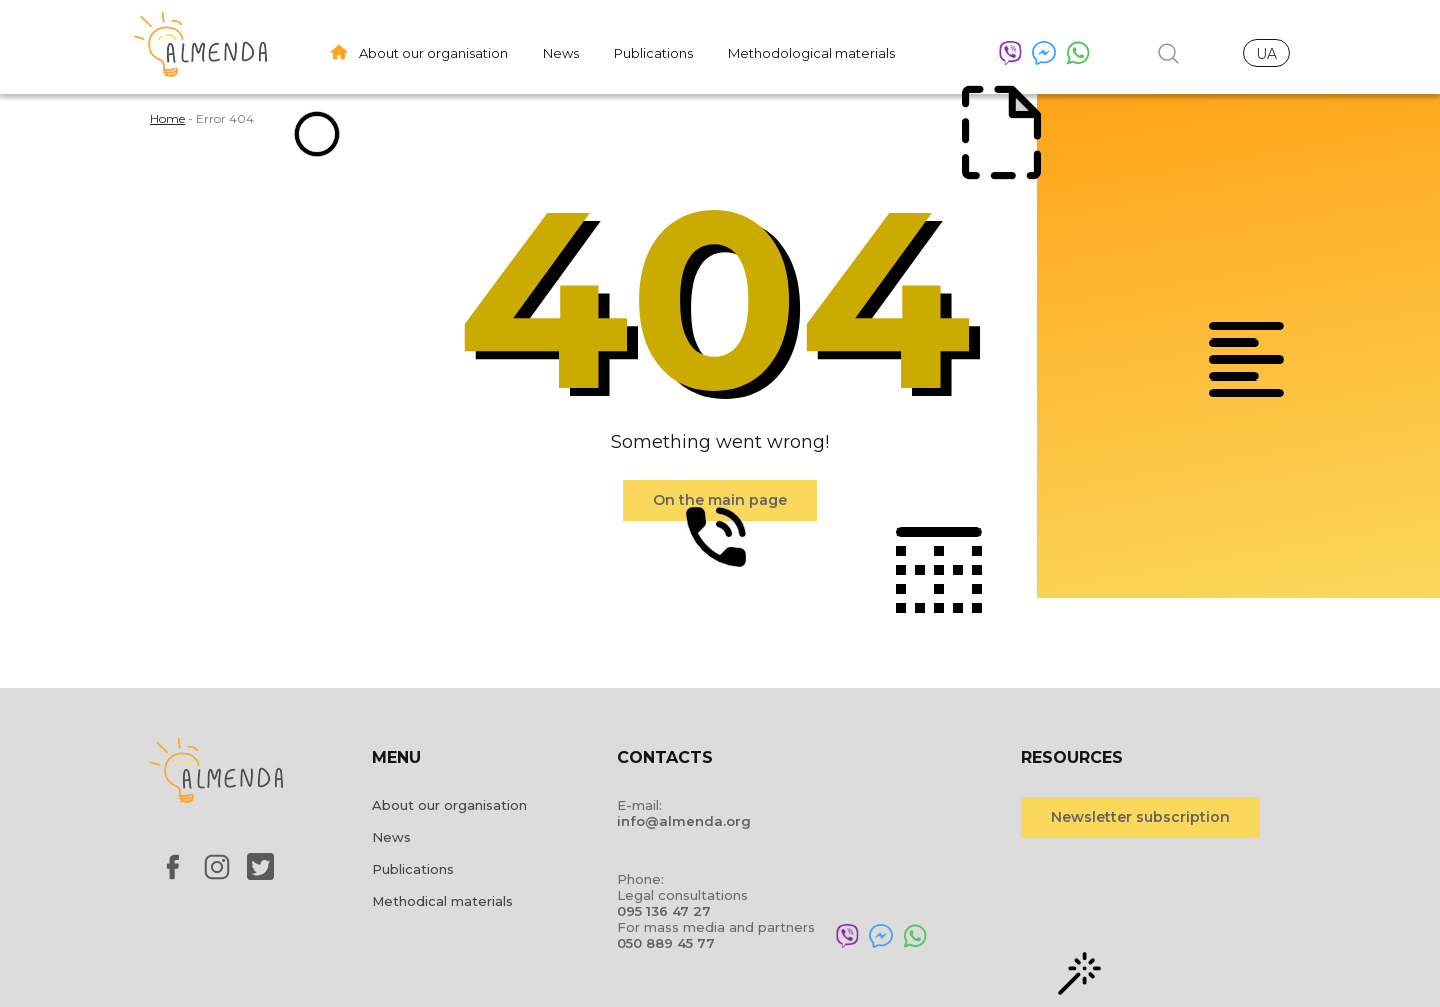 This screenshot has width=1440, height=1007. I want to click on apply border to top edge of cell or table, so click(939, 570).